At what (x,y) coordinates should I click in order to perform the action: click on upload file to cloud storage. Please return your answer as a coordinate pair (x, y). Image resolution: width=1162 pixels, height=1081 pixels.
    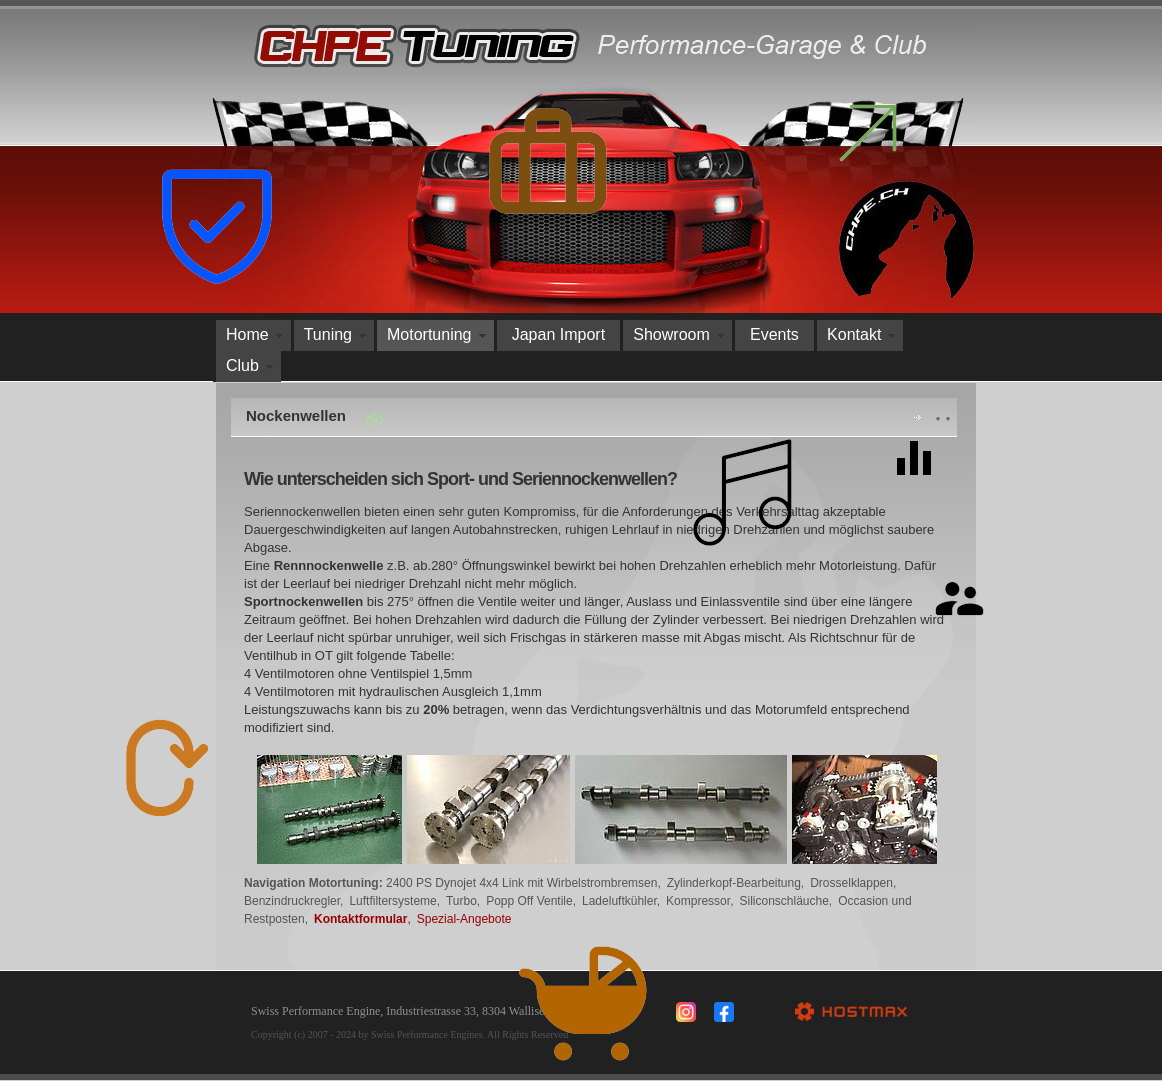
    Looking at the image, I should click on (374, 419).